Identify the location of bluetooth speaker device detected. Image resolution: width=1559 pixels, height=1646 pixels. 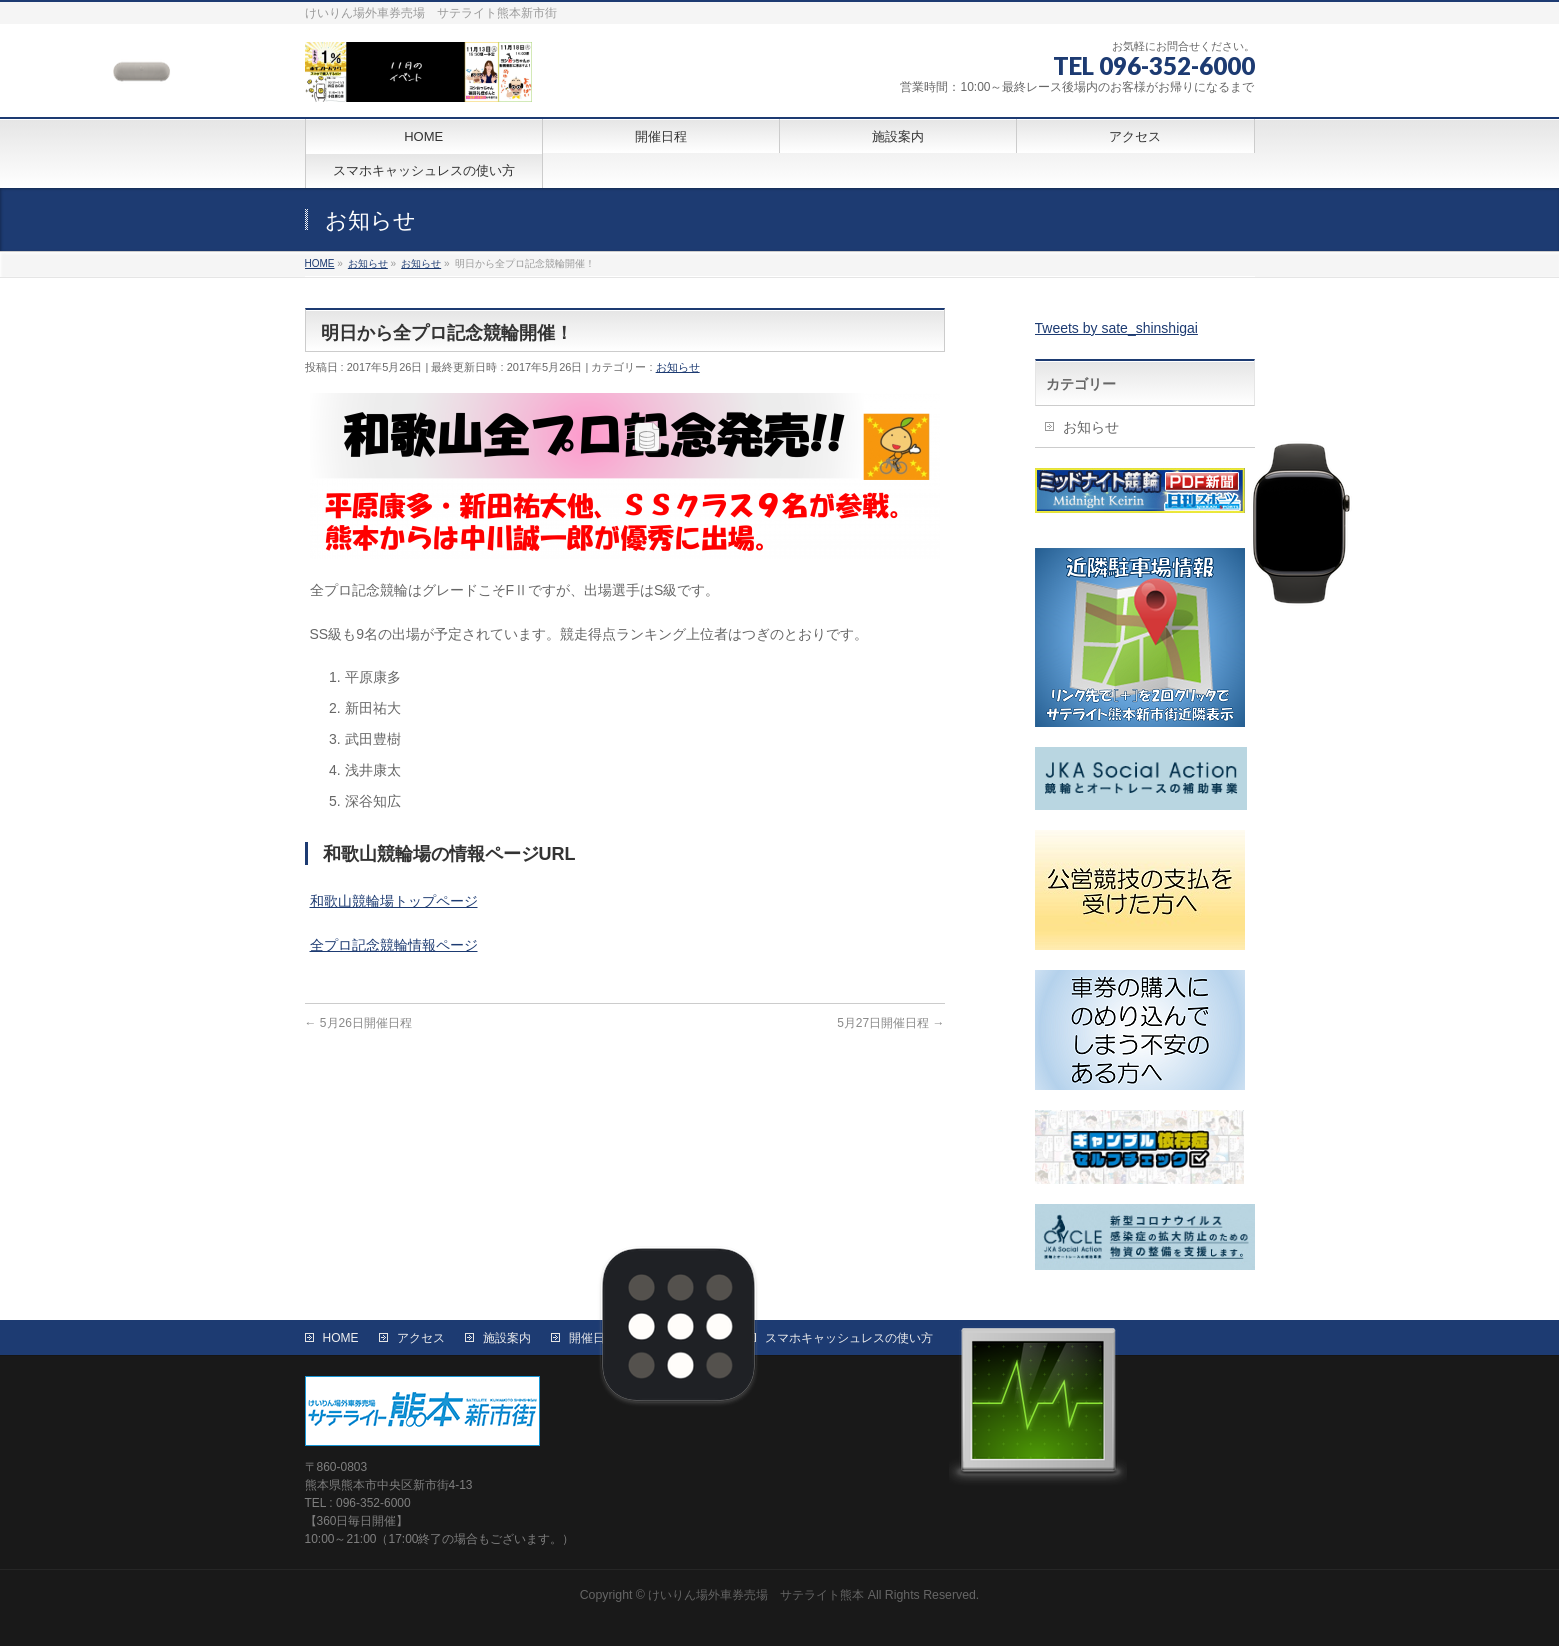
(141, 71).